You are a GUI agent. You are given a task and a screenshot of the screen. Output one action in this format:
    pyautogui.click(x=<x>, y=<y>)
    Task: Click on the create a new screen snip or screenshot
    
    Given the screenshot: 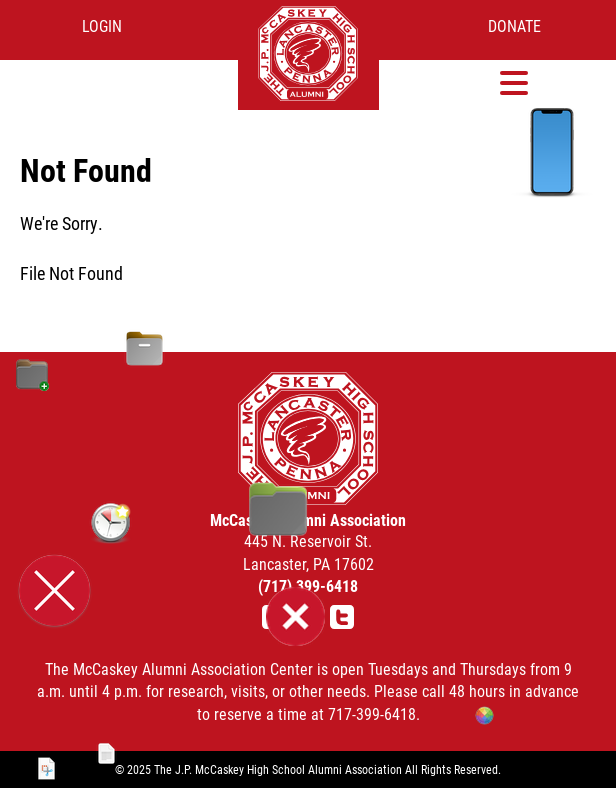 What is the action you would take?
    pyautogui.click(x=46, y=768)
    